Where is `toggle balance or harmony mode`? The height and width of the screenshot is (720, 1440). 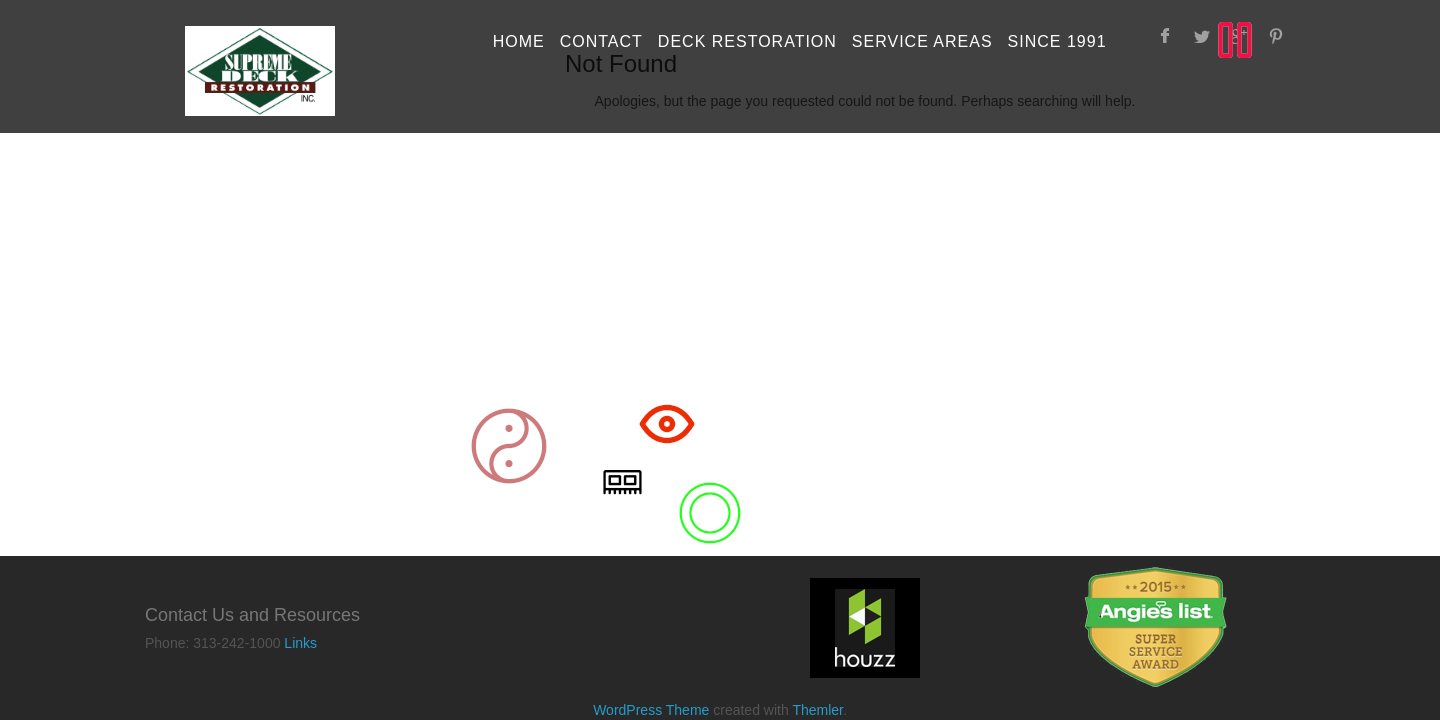 toggle balance or harmony mode is located at coordinates (509, 446).